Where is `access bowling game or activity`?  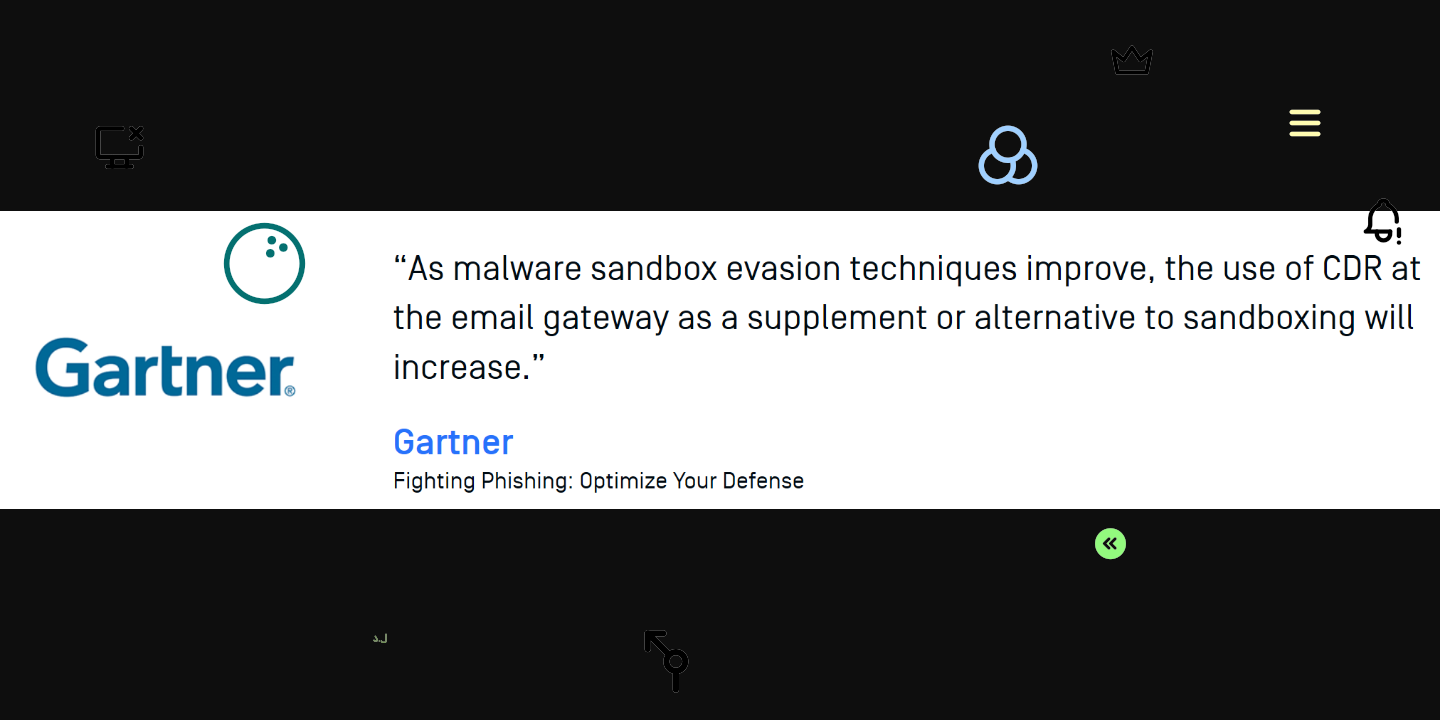 access bowling game or activity is located at coordinates (264, 263).